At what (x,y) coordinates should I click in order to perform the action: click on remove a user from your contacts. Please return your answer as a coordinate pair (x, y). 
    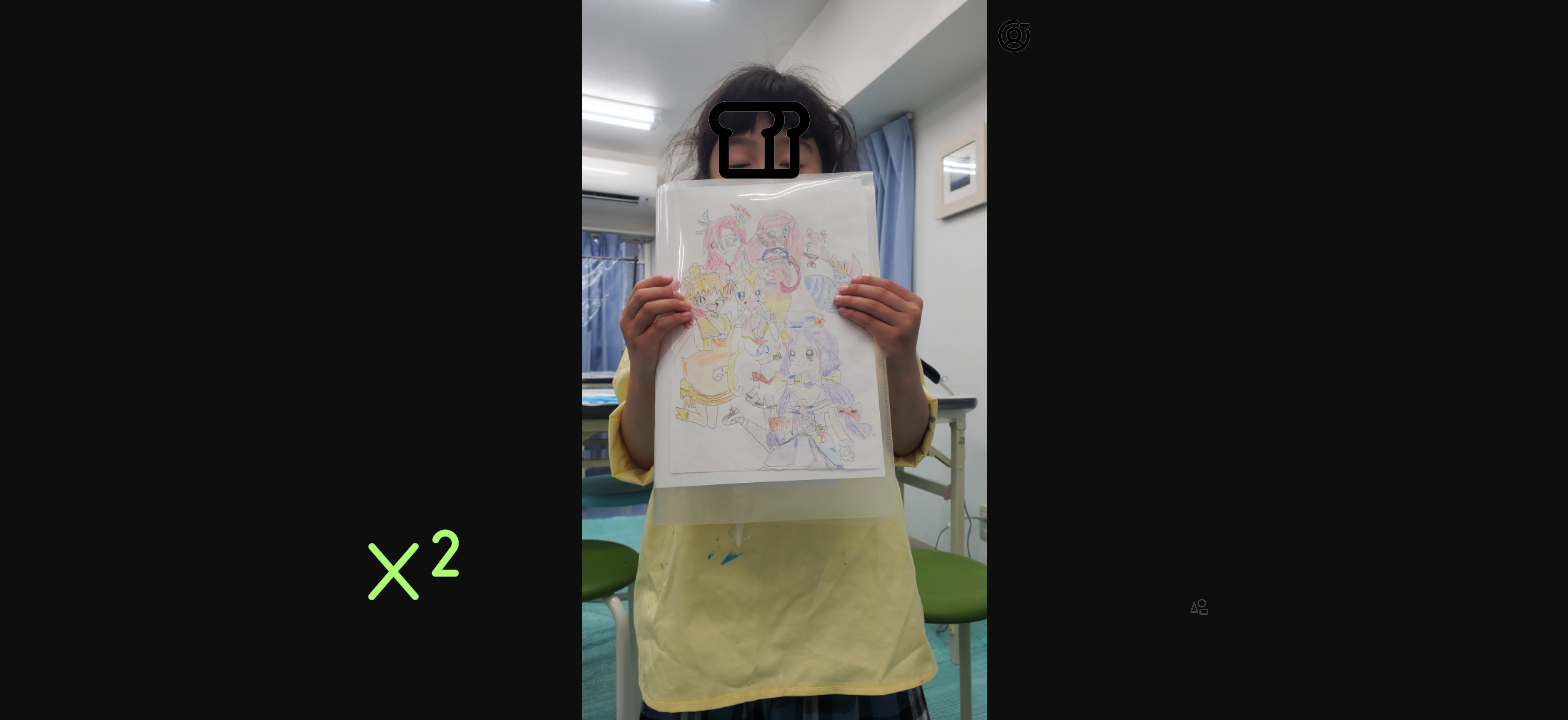
    Looking at the image, I should click on (1014, 36).